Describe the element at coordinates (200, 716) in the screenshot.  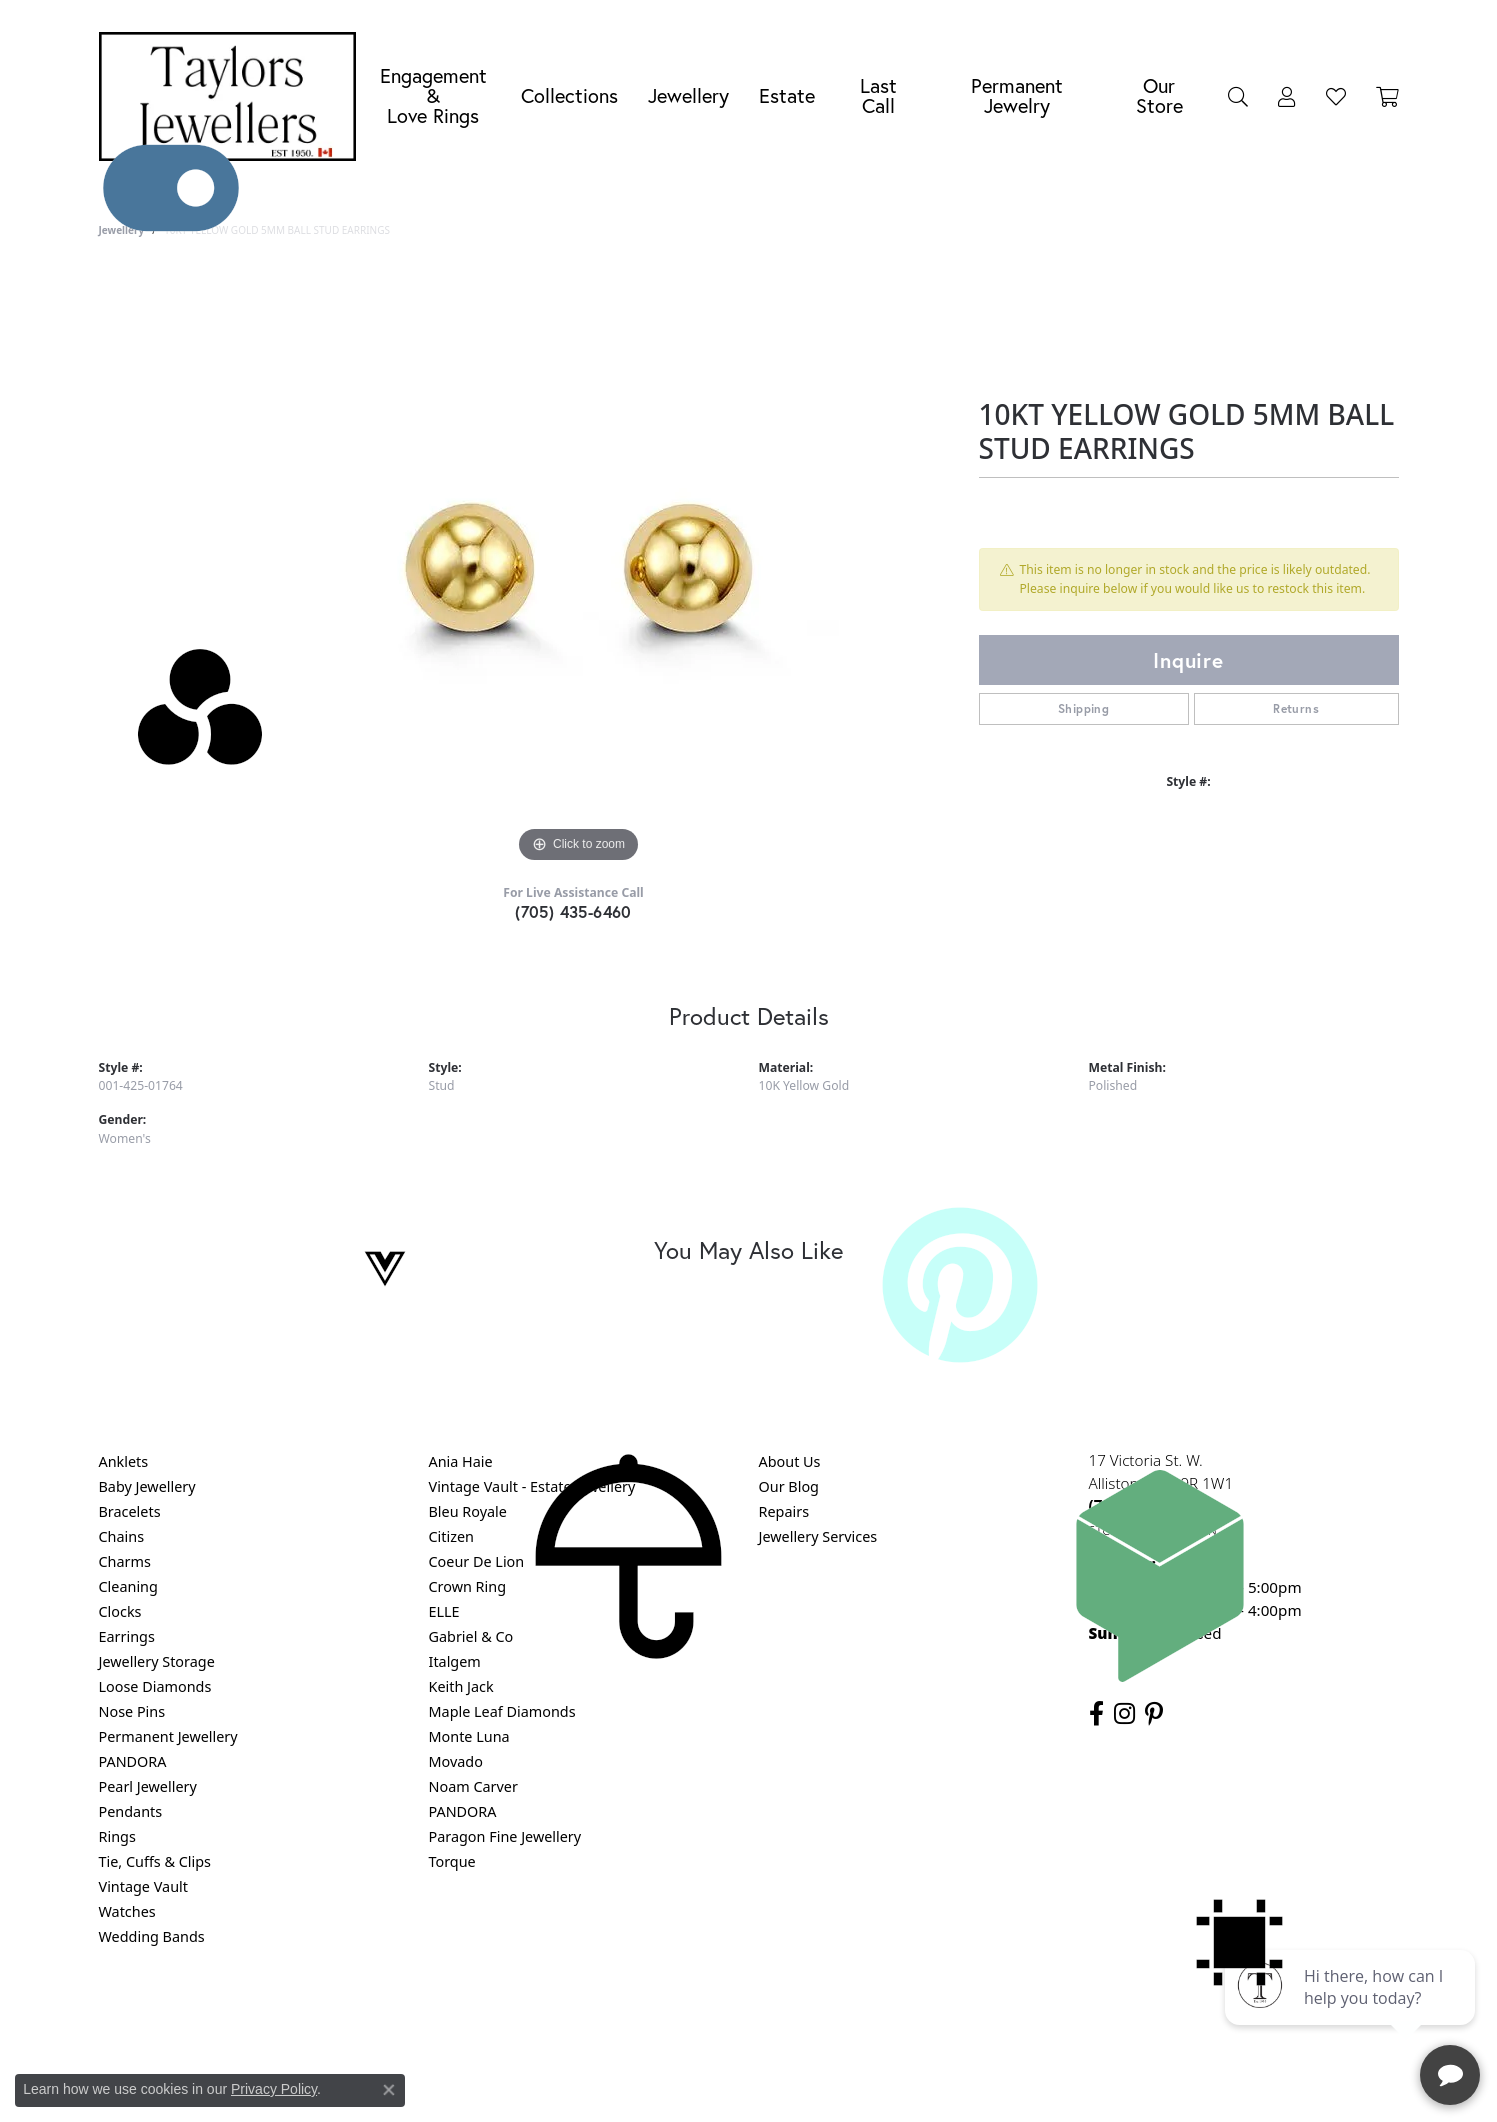
I see `apply color filter to image` at that location.